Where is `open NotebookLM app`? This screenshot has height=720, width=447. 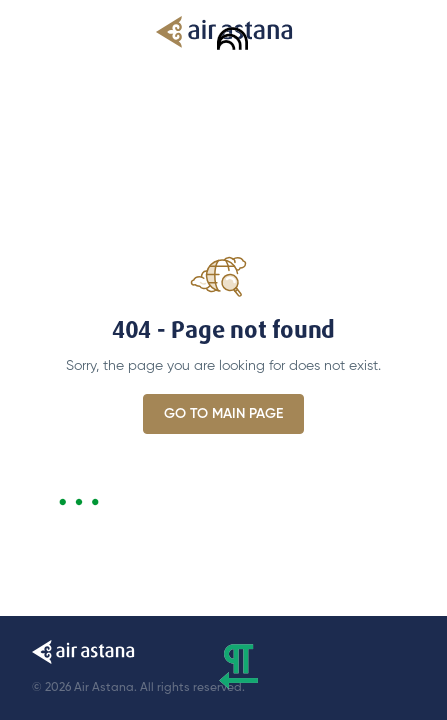
open NotebookLM app is located at coordinates (232, 38).